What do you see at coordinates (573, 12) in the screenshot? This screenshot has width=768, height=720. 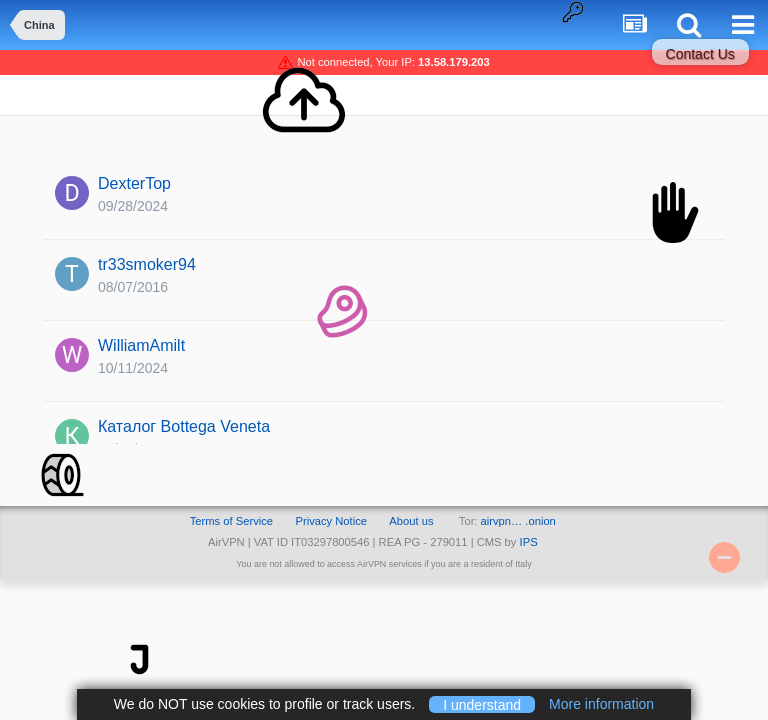 I see `access security or authentication settings` at bounding box center [573, 12].